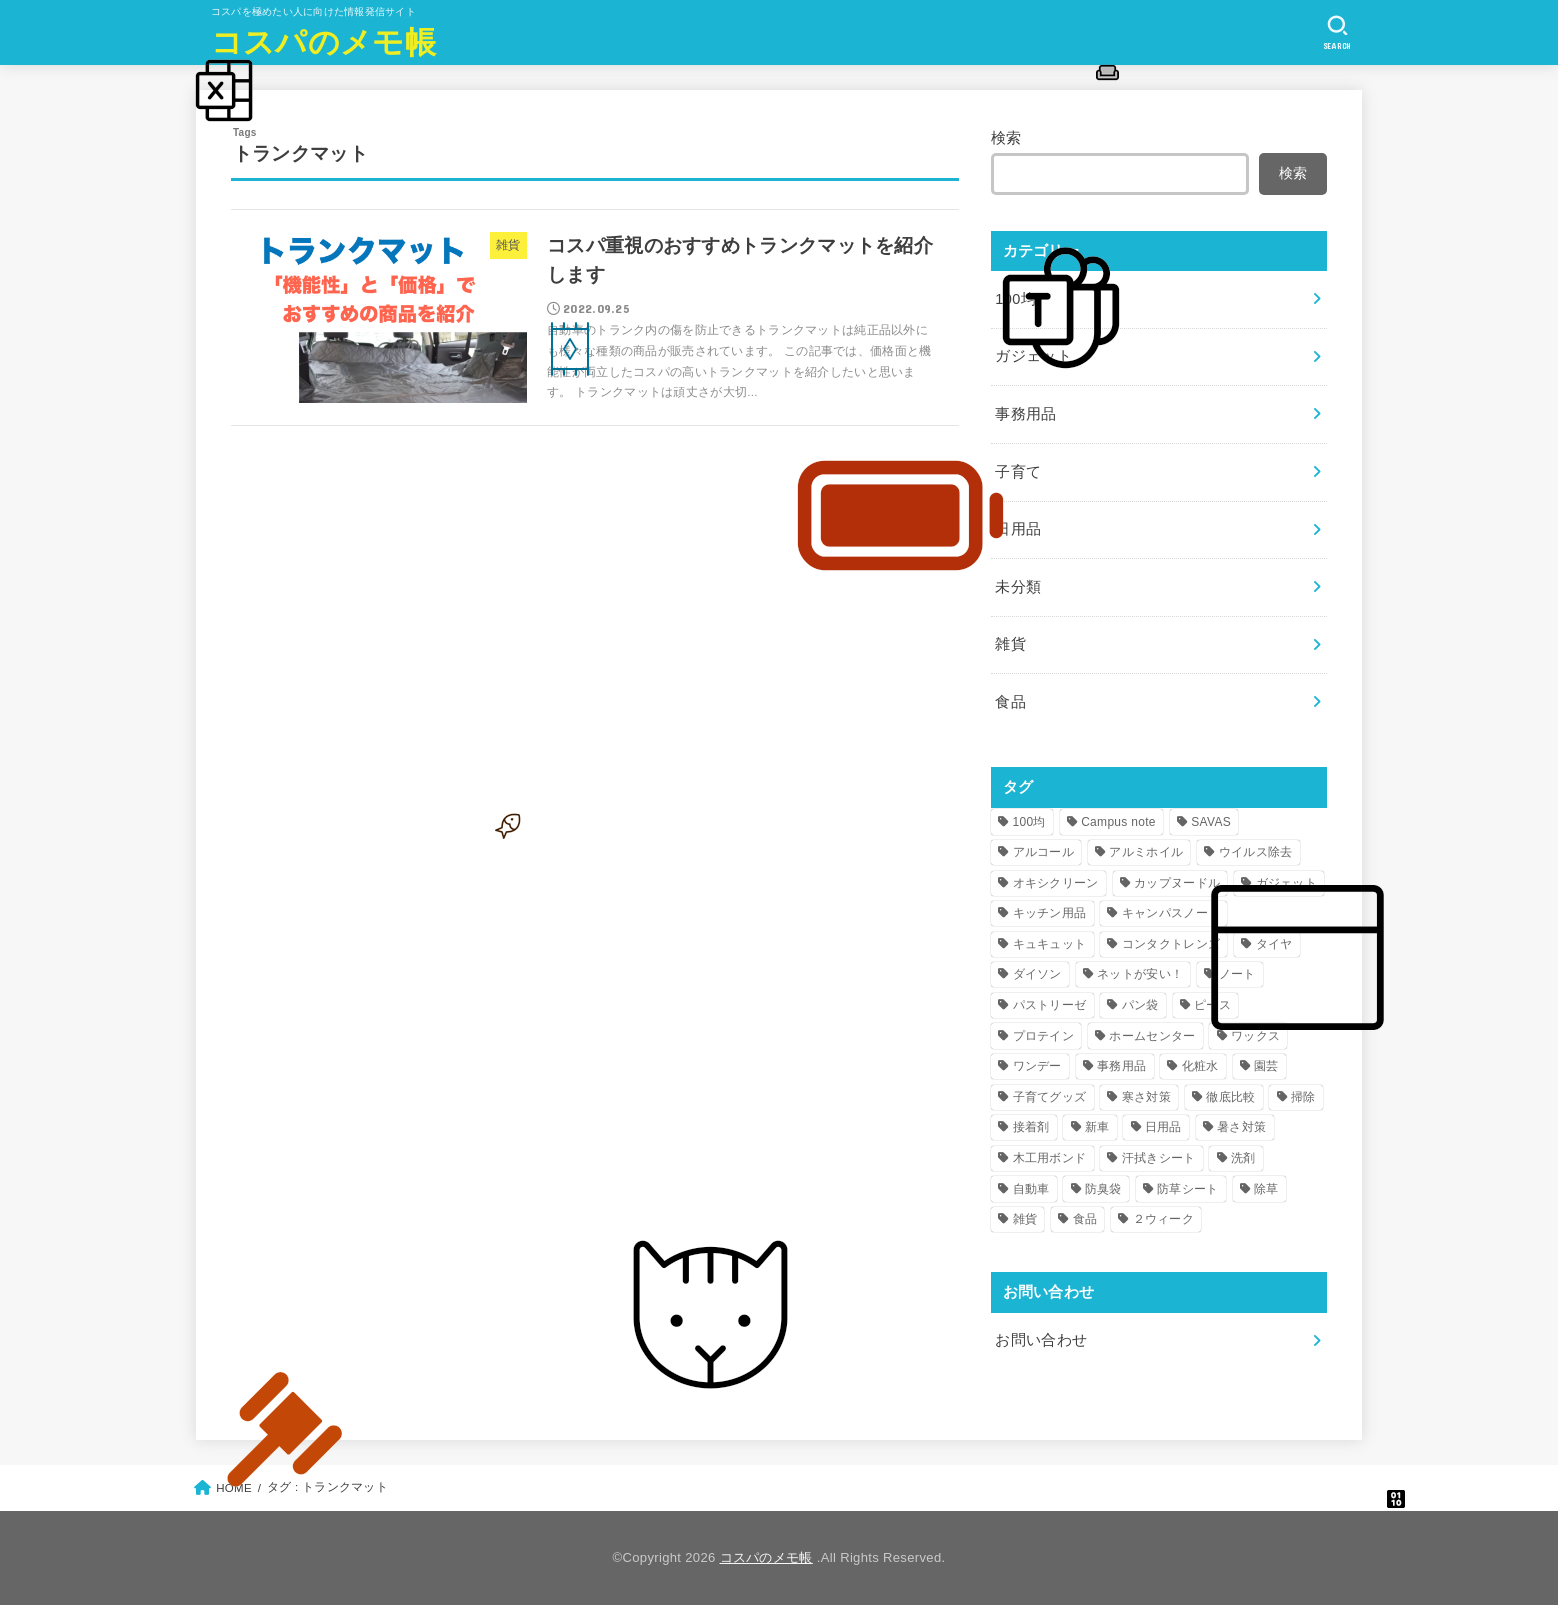 The image size is (1558, 1605). I want to click on access legal or terms of service settings, so click(280, 1433).